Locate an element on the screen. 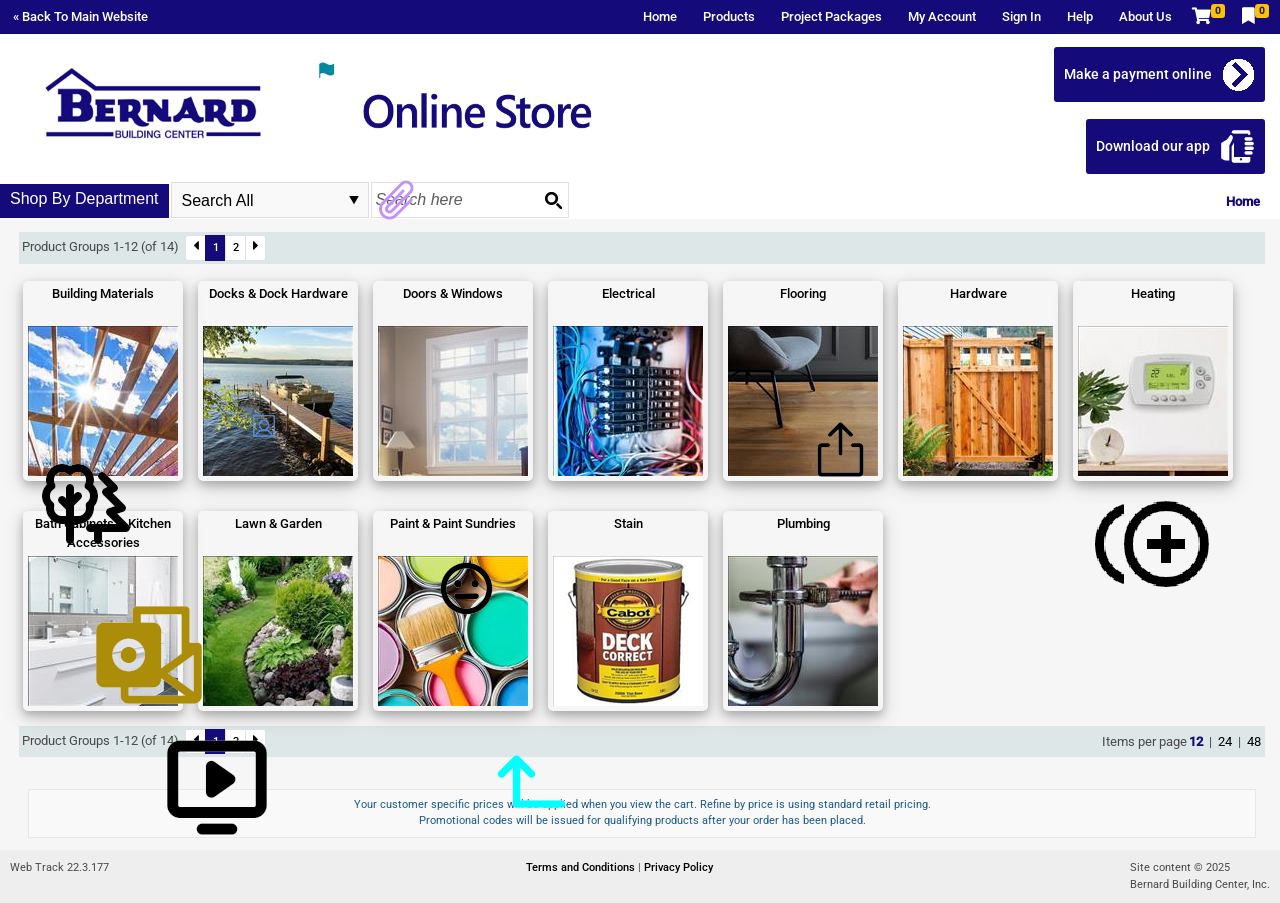  export or share content to another app is located at coordinates (840, 451).